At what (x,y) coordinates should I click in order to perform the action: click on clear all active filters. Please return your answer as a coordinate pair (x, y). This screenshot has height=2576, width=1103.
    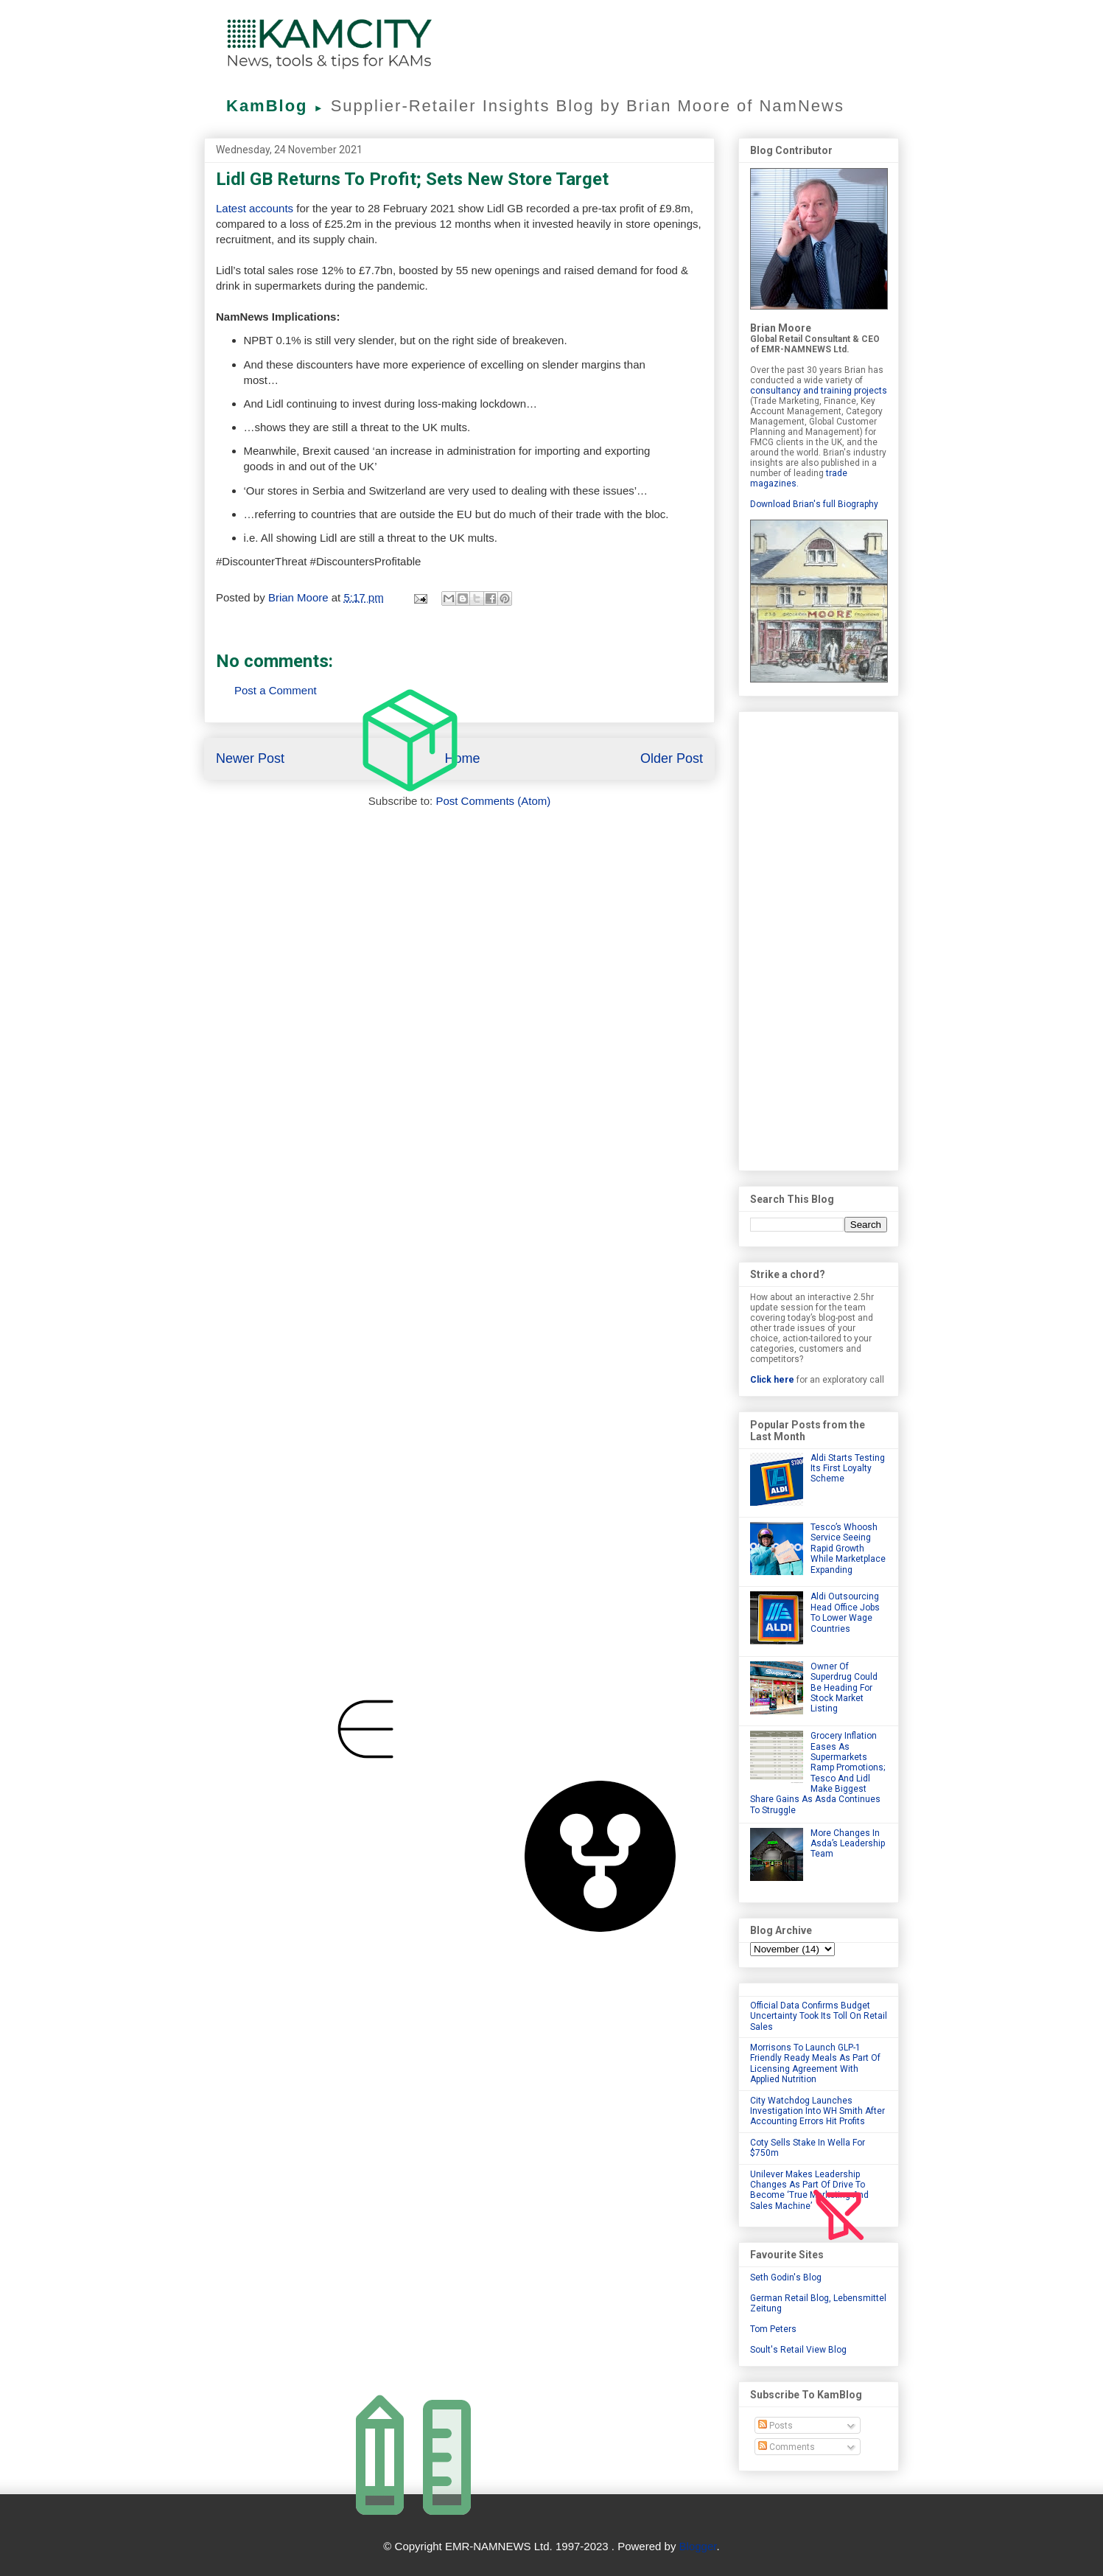
    Looking at the image, I should click on (838, 2215).